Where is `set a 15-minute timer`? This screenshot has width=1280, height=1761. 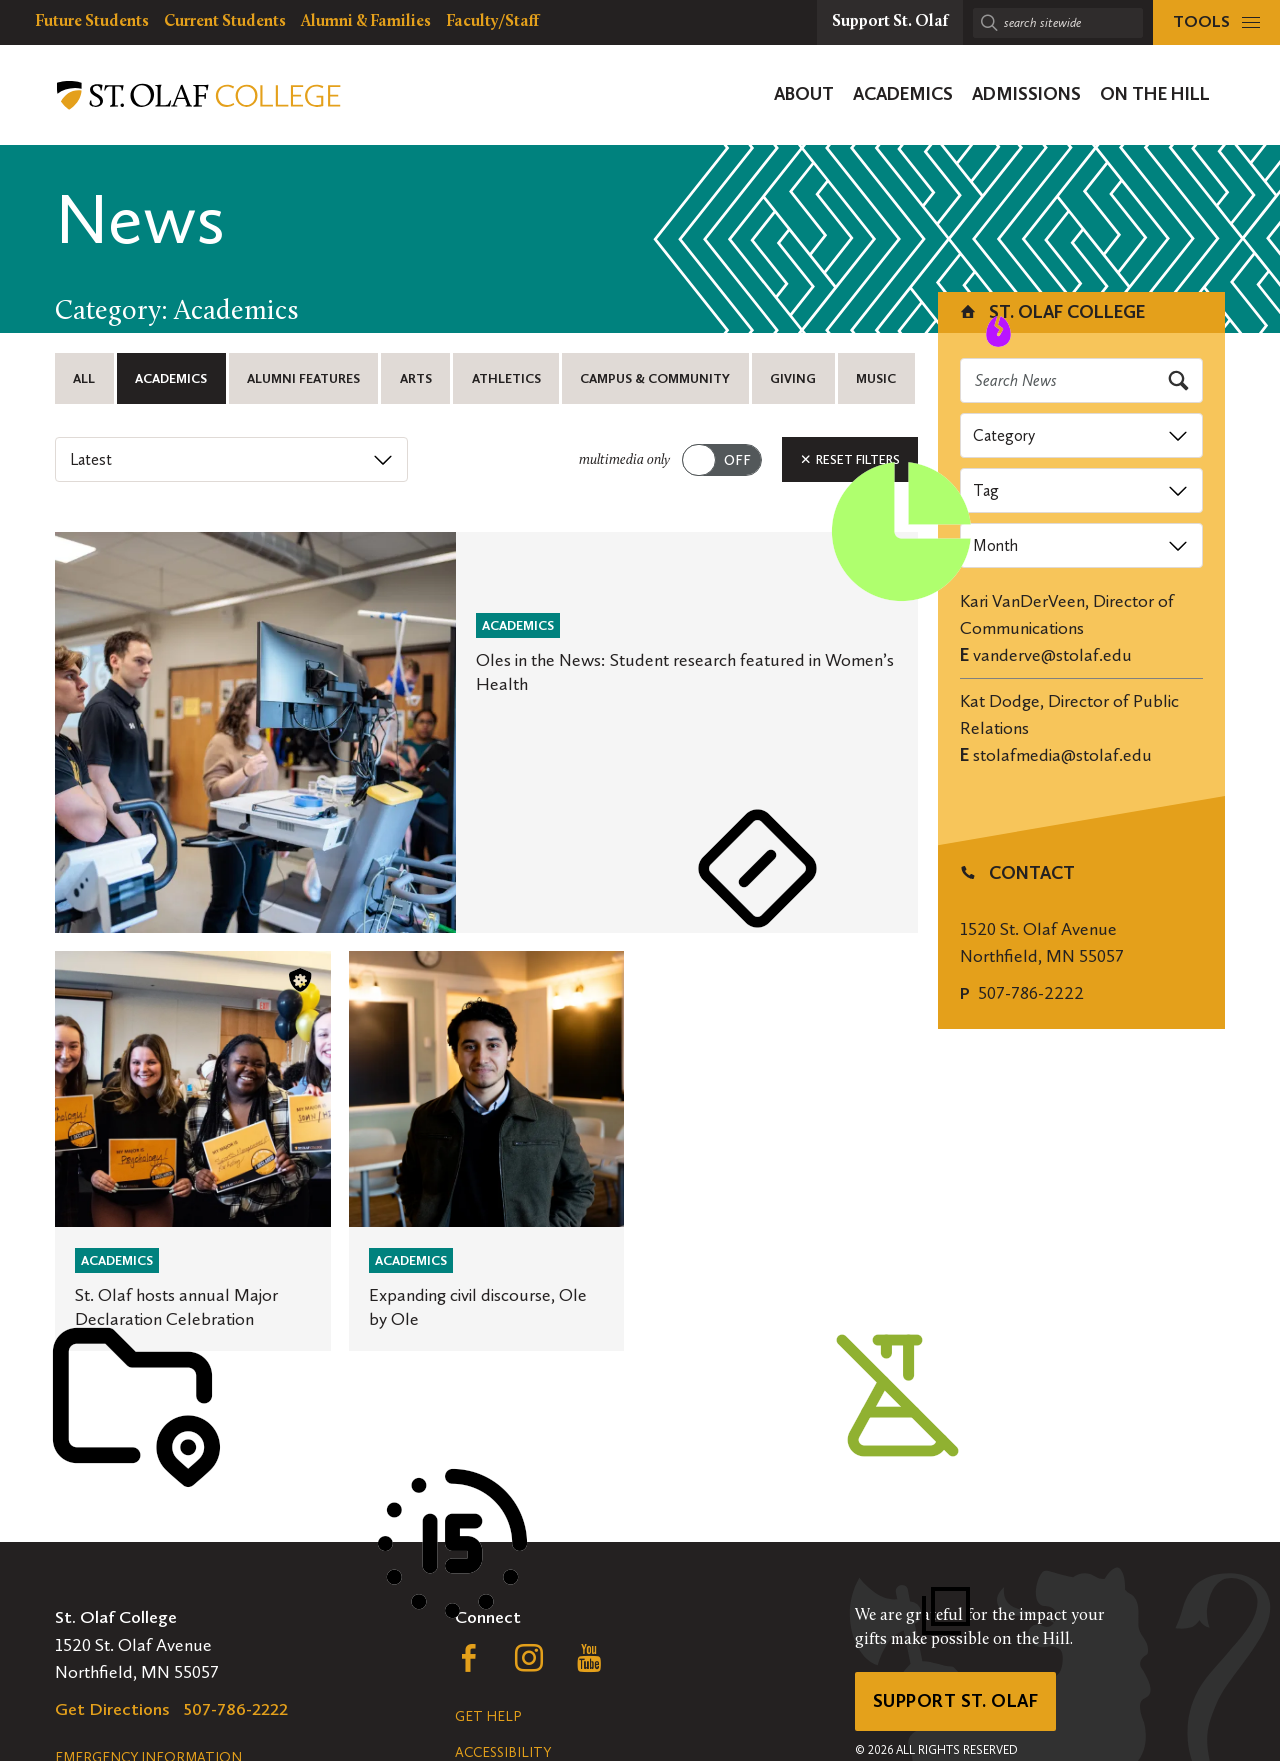
set a 15-minute timer is located at coordinates (452, 1543).